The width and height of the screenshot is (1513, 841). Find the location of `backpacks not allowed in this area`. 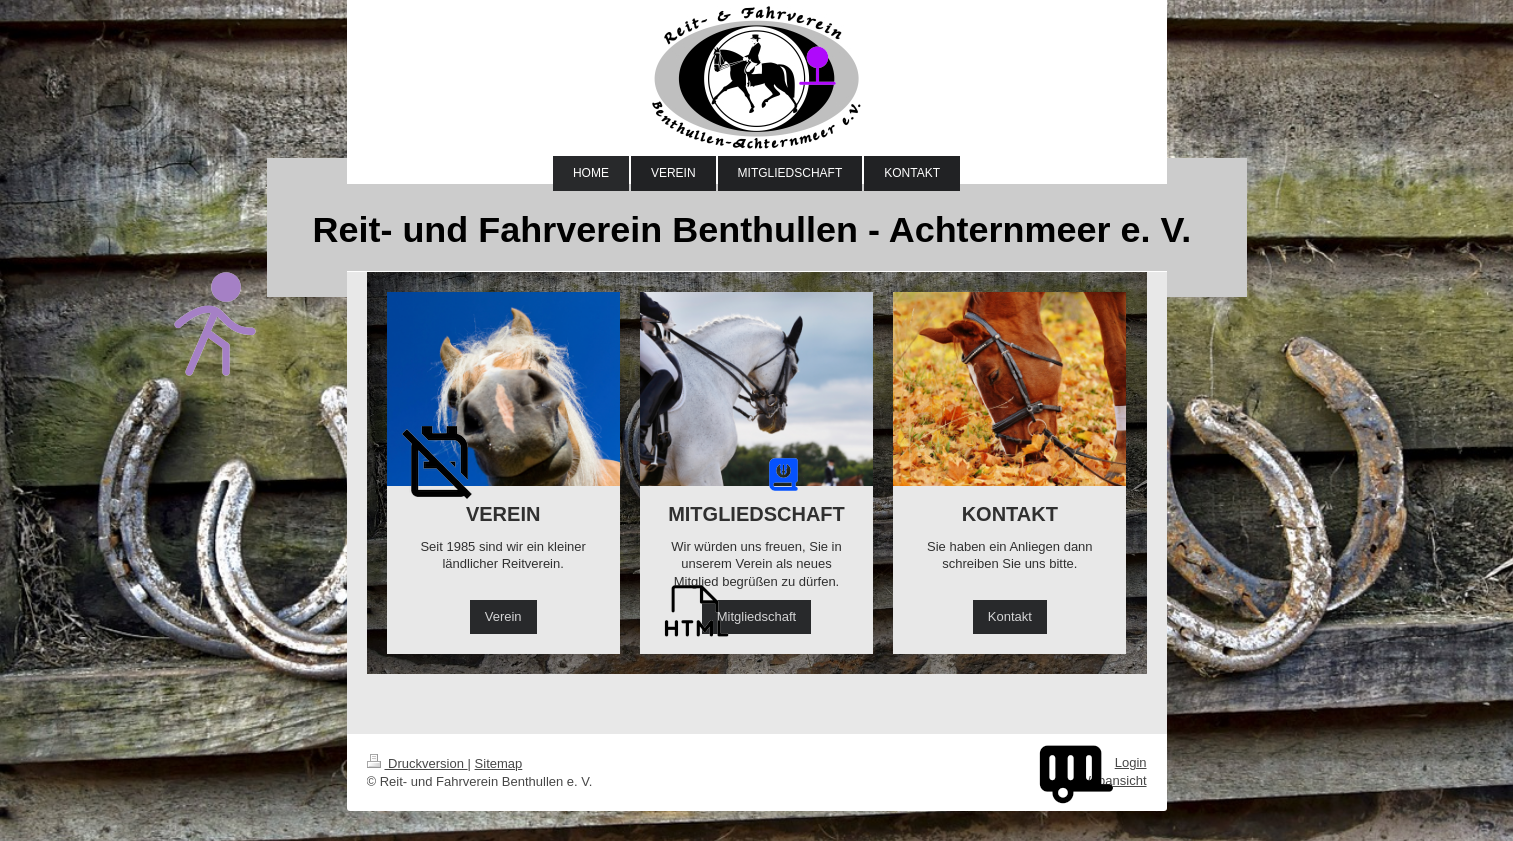

backpacks not allowed in this area is located at coordinates (439, 461).